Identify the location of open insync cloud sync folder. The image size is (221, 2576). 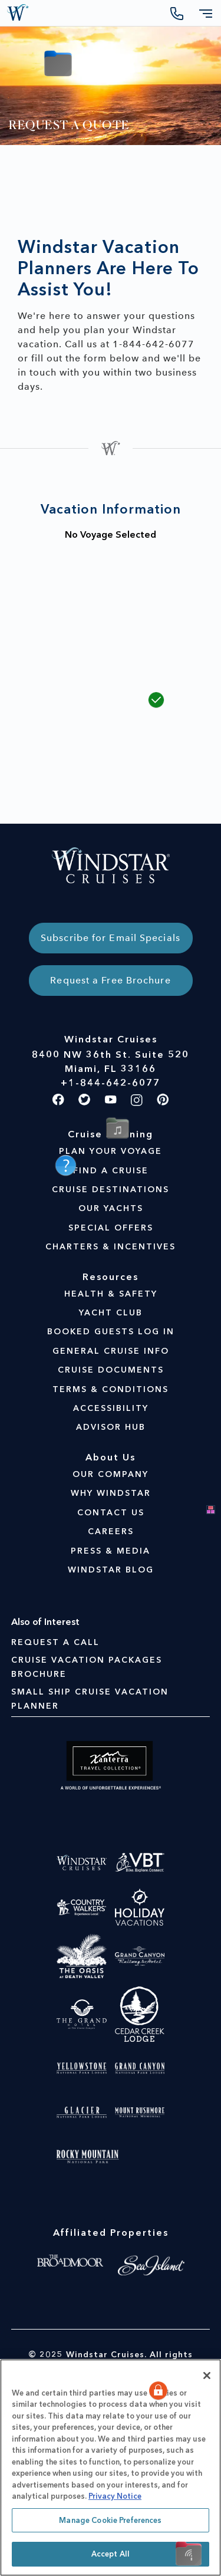
(189, 2554).